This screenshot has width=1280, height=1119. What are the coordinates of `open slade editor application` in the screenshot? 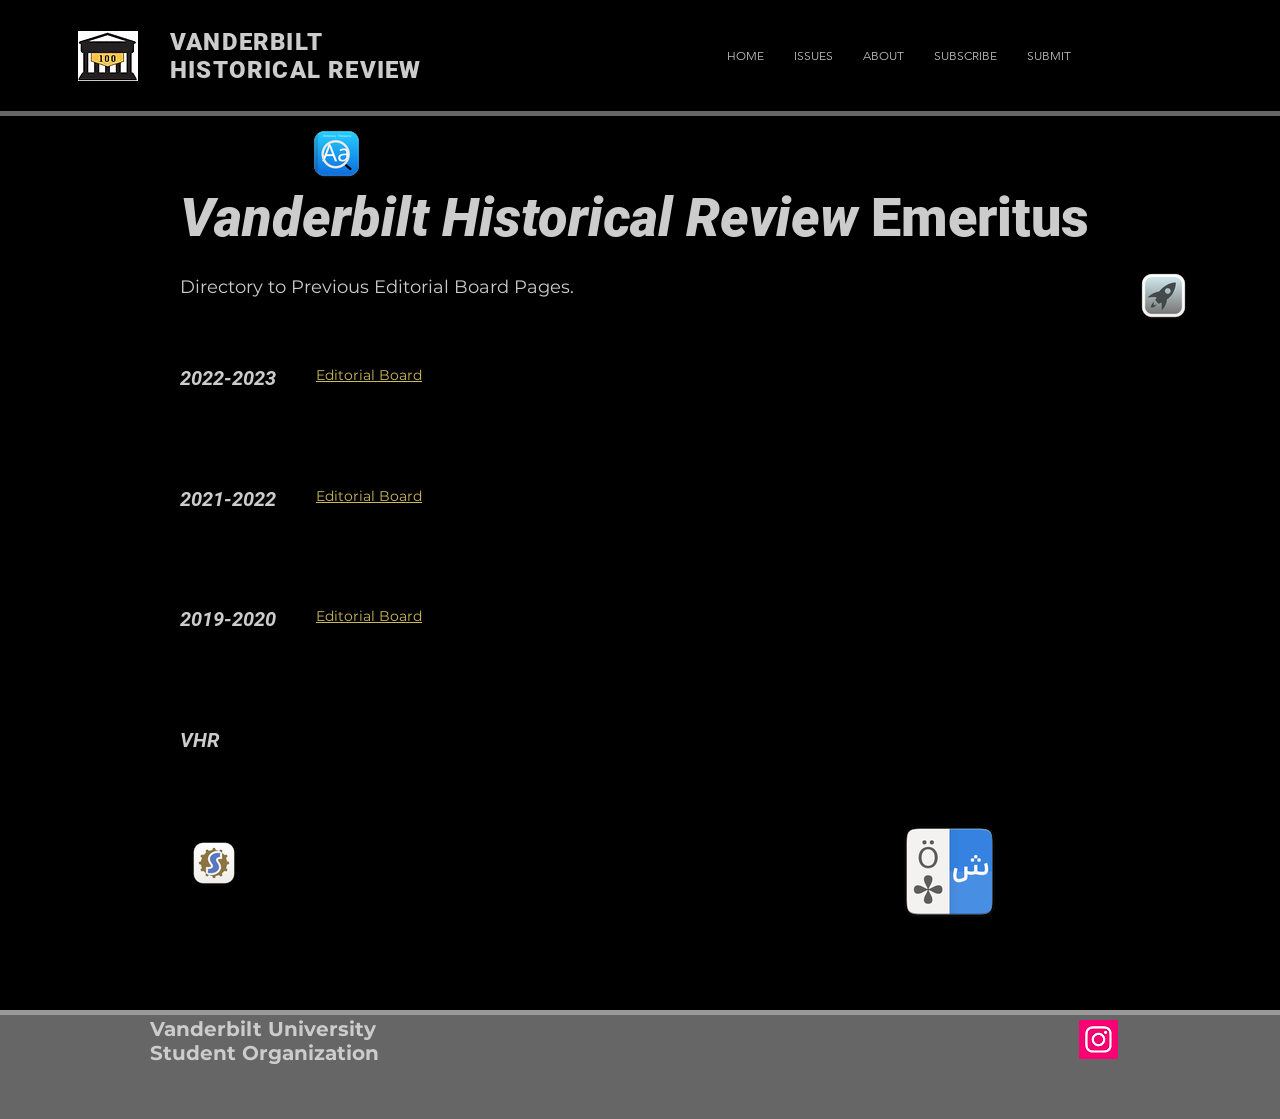 It's located at (214, 863).